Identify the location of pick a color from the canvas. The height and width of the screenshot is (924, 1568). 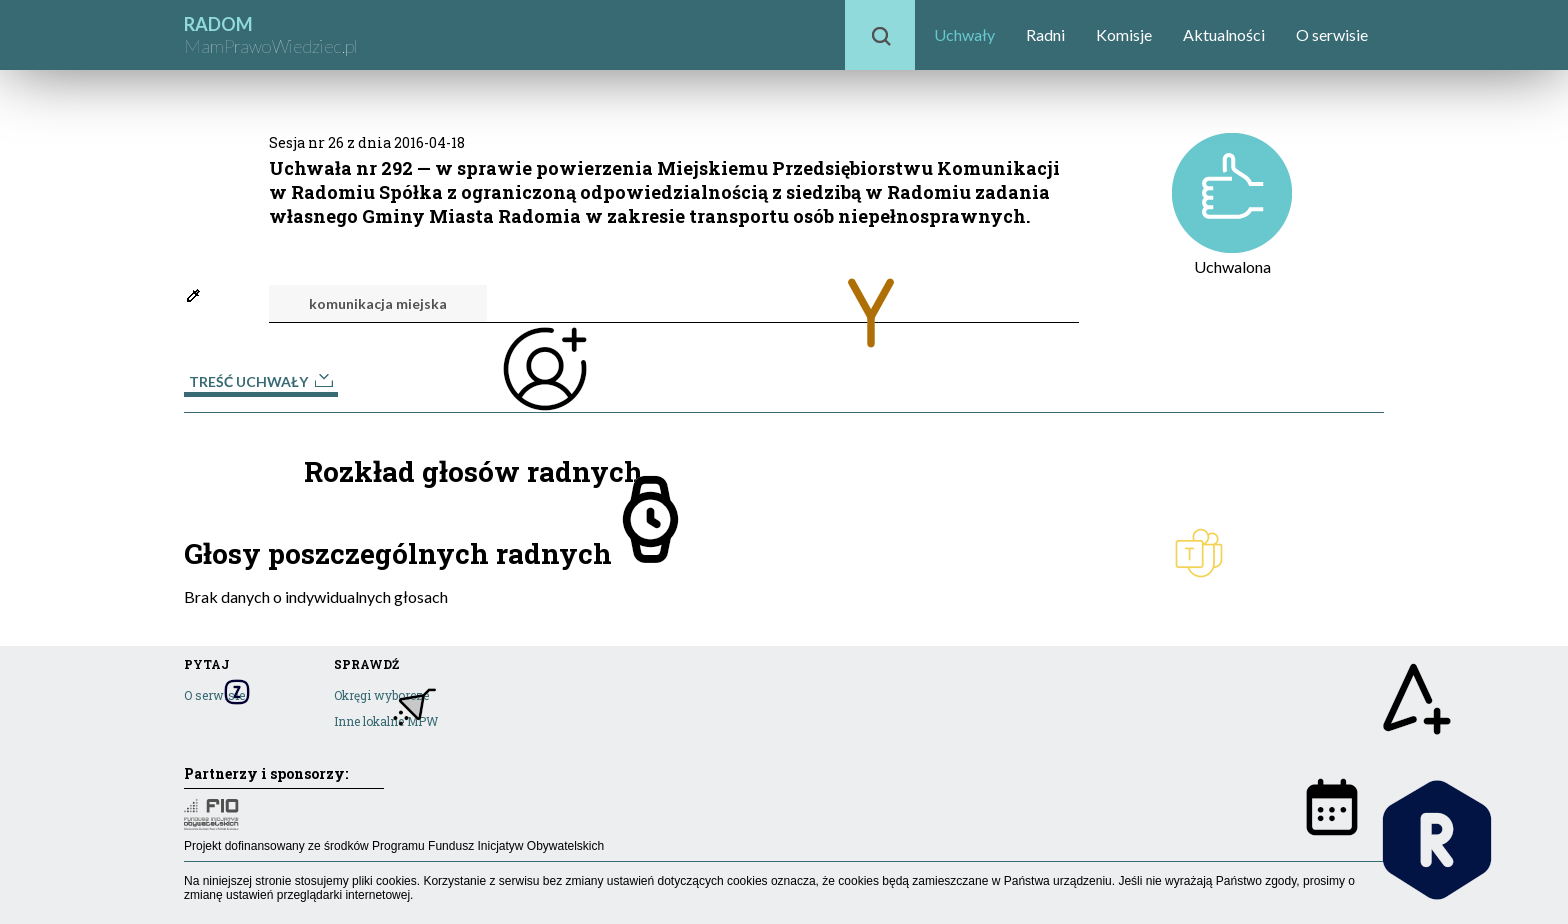
(193, 295).